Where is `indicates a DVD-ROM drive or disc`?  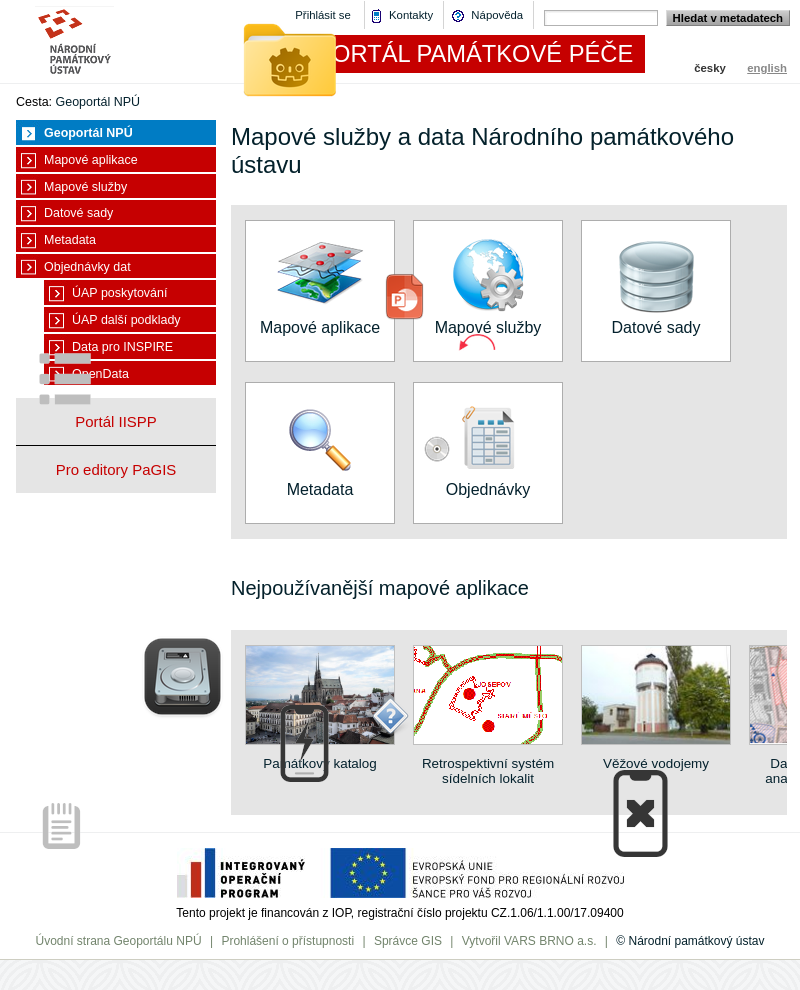 indicates a DVD-ROM drive or disc is located at coordinates (437, 449).